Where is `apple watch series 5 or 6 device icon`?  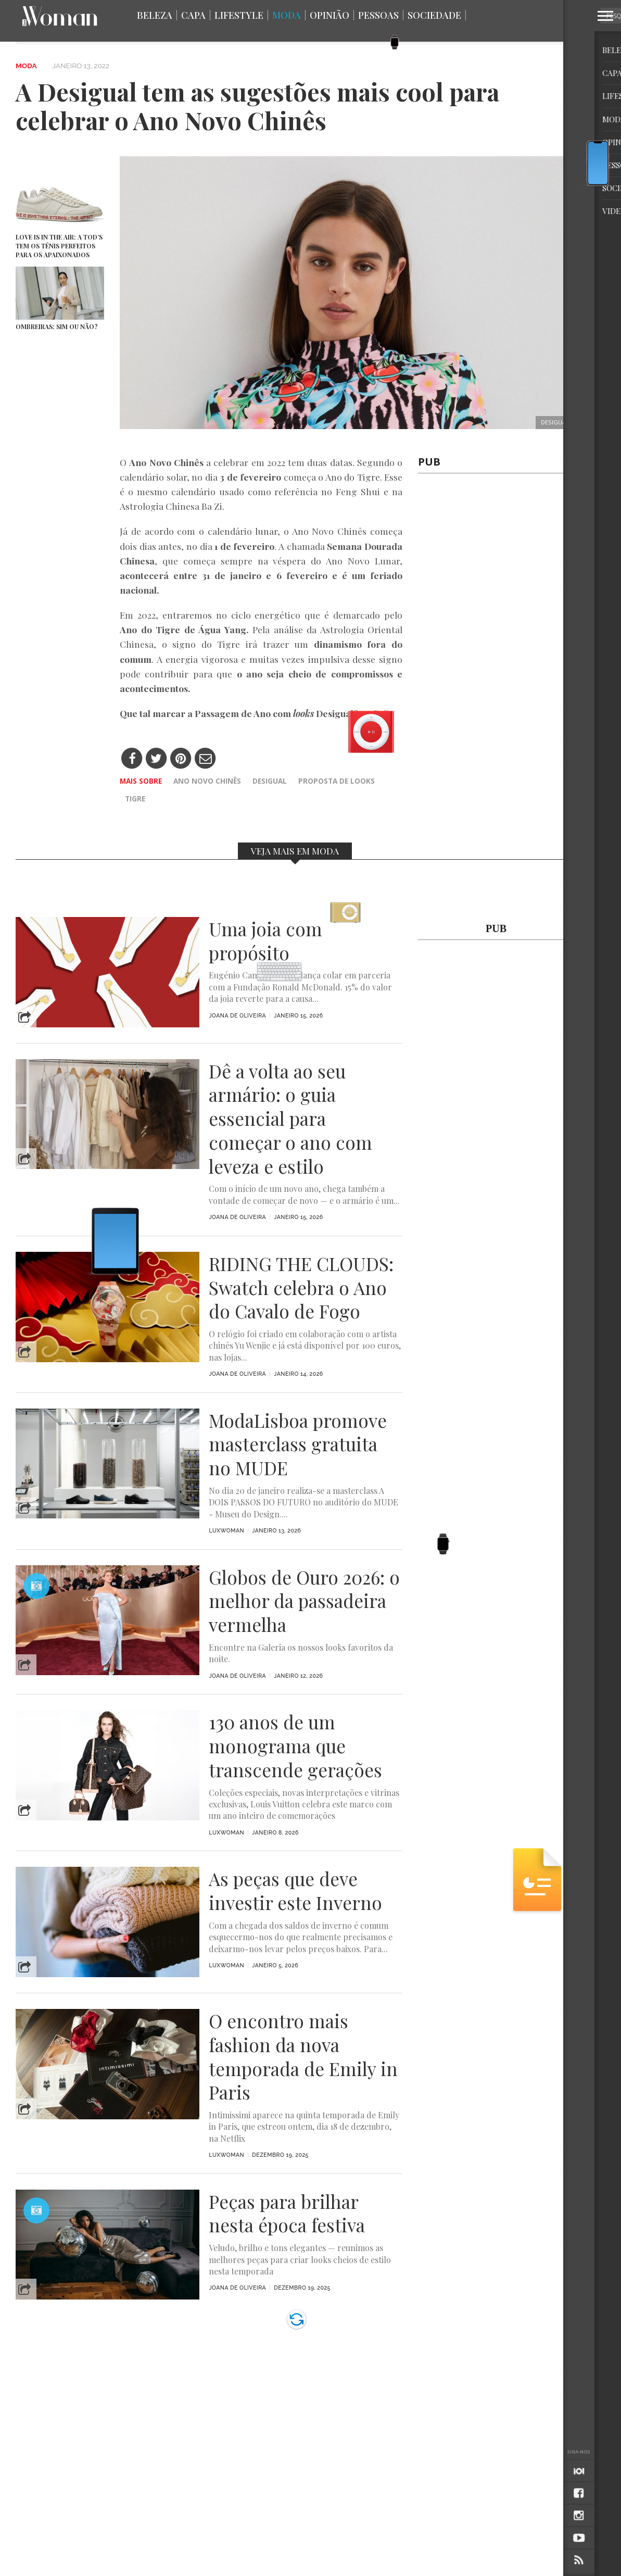
apple watch series 5 or 6 device icon is located at coordinates (443, 1544).